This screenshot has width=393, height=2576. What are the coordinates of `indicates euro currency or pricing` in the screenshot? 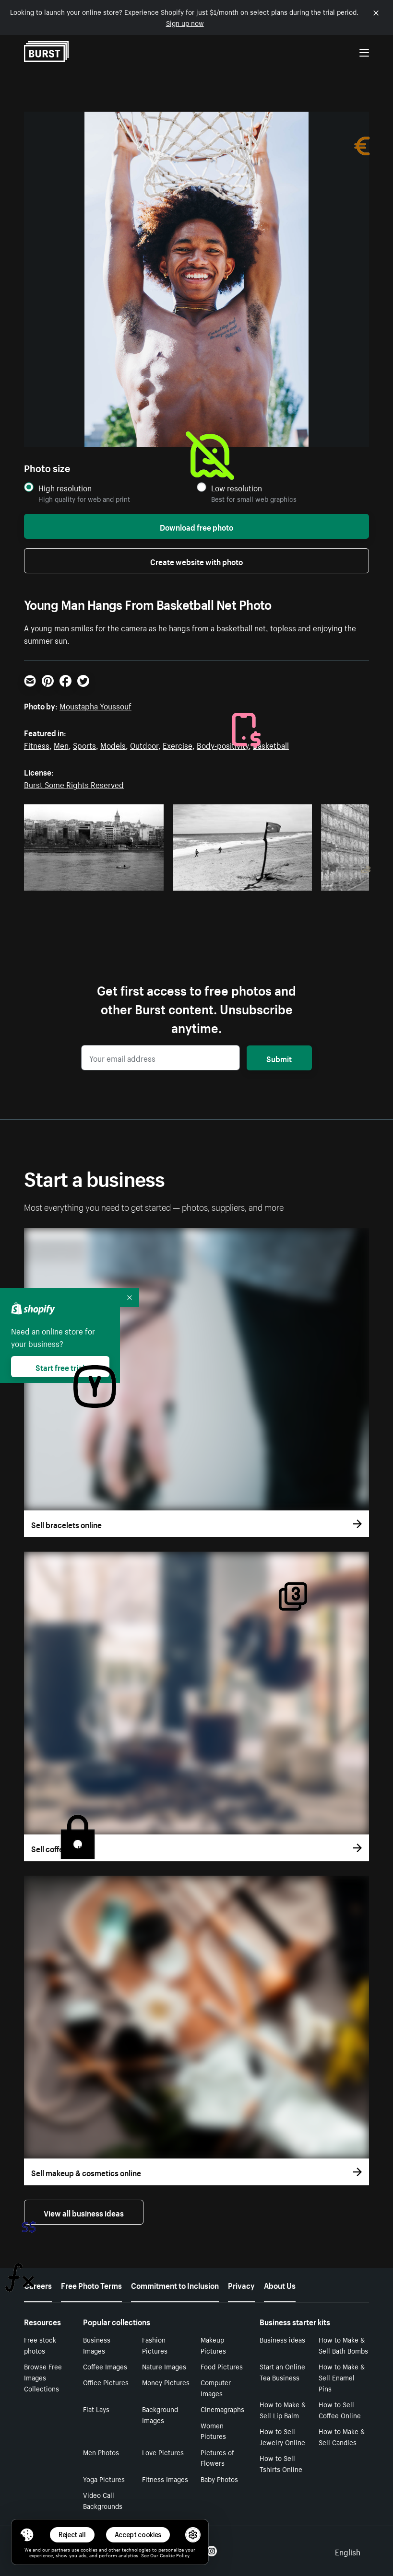 It's located at (363, 146).